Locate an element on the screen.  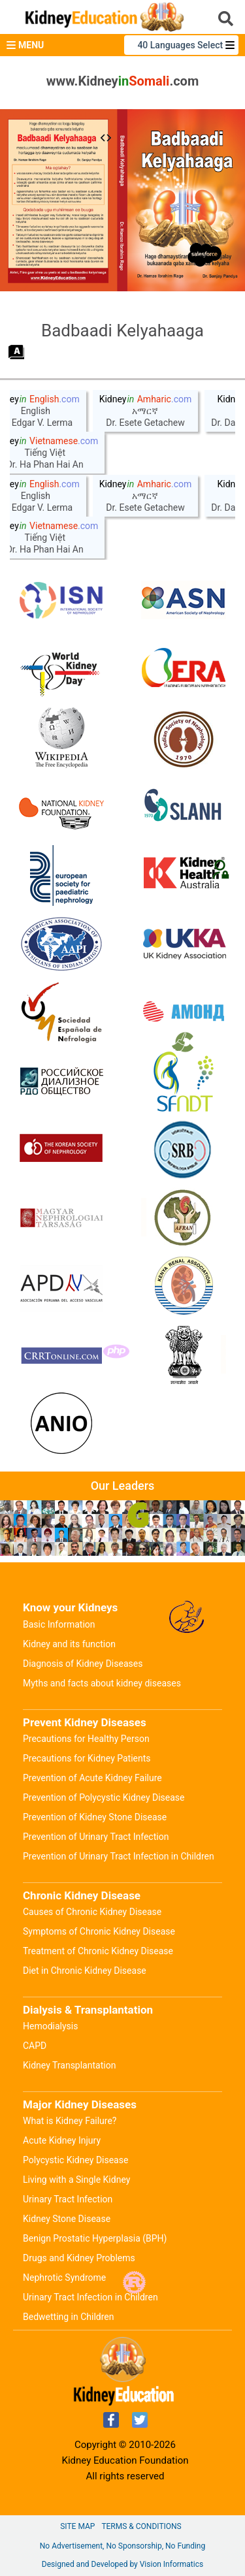
open CCleaner application is located at coordinates (182, 1042).